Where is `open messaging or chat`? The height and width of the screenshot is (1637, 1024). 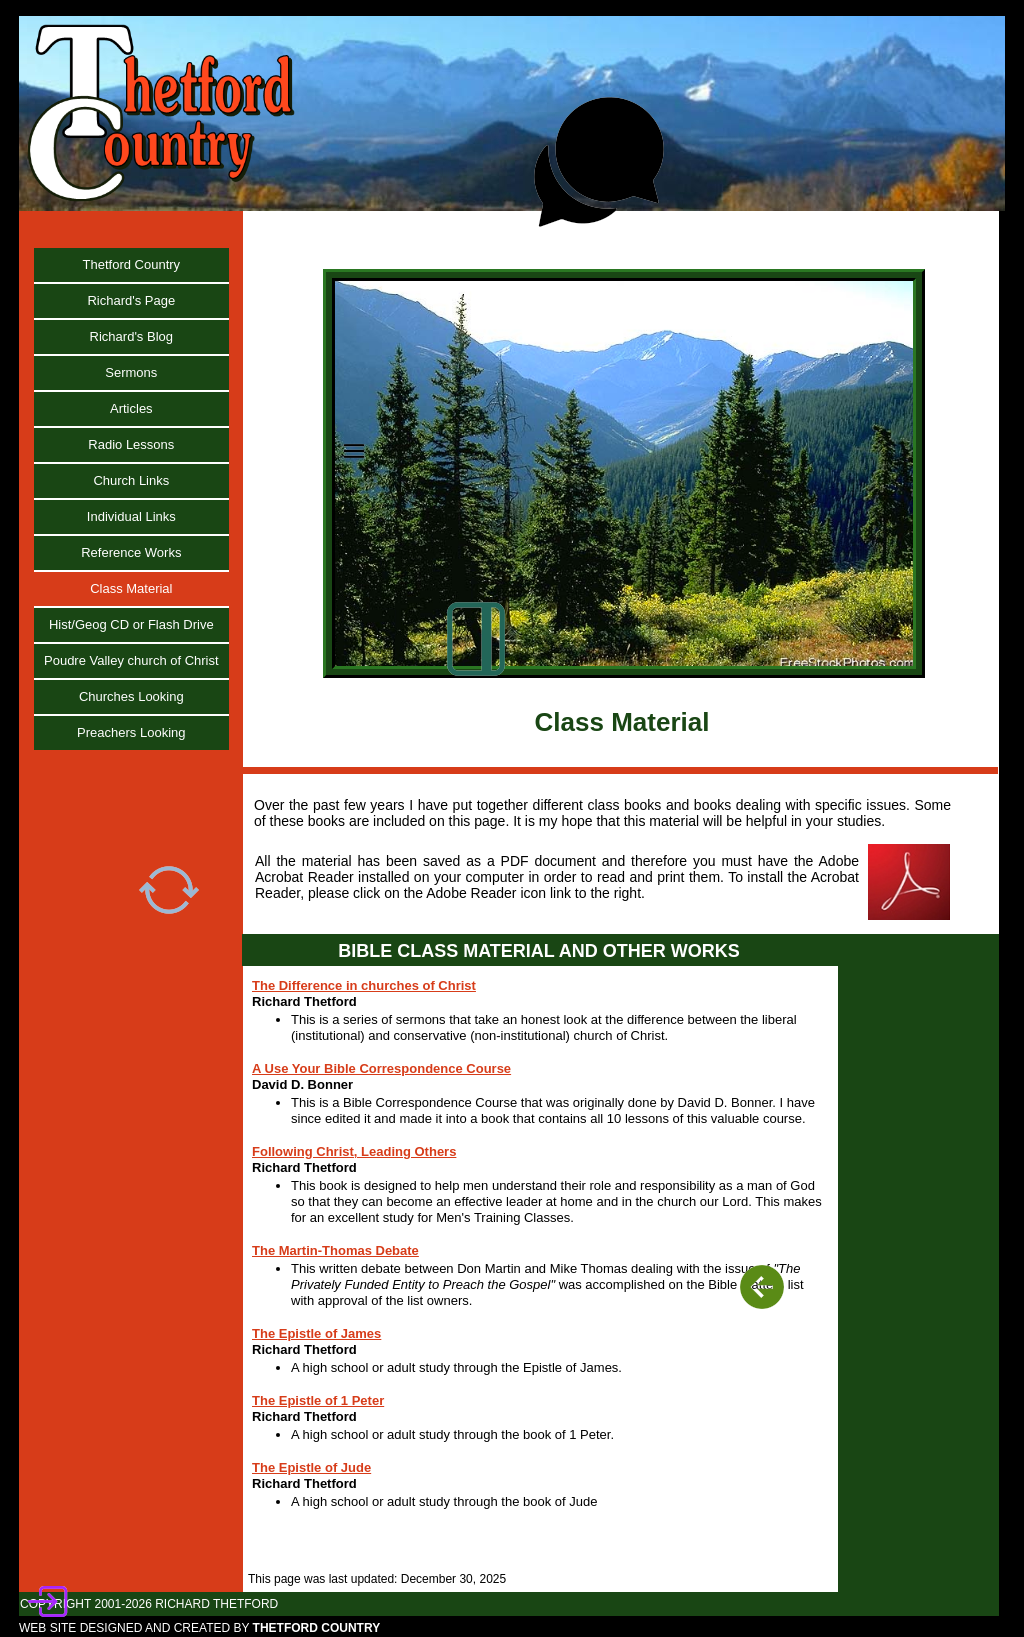 open messaging or chat is located at coordinates (599, 162).